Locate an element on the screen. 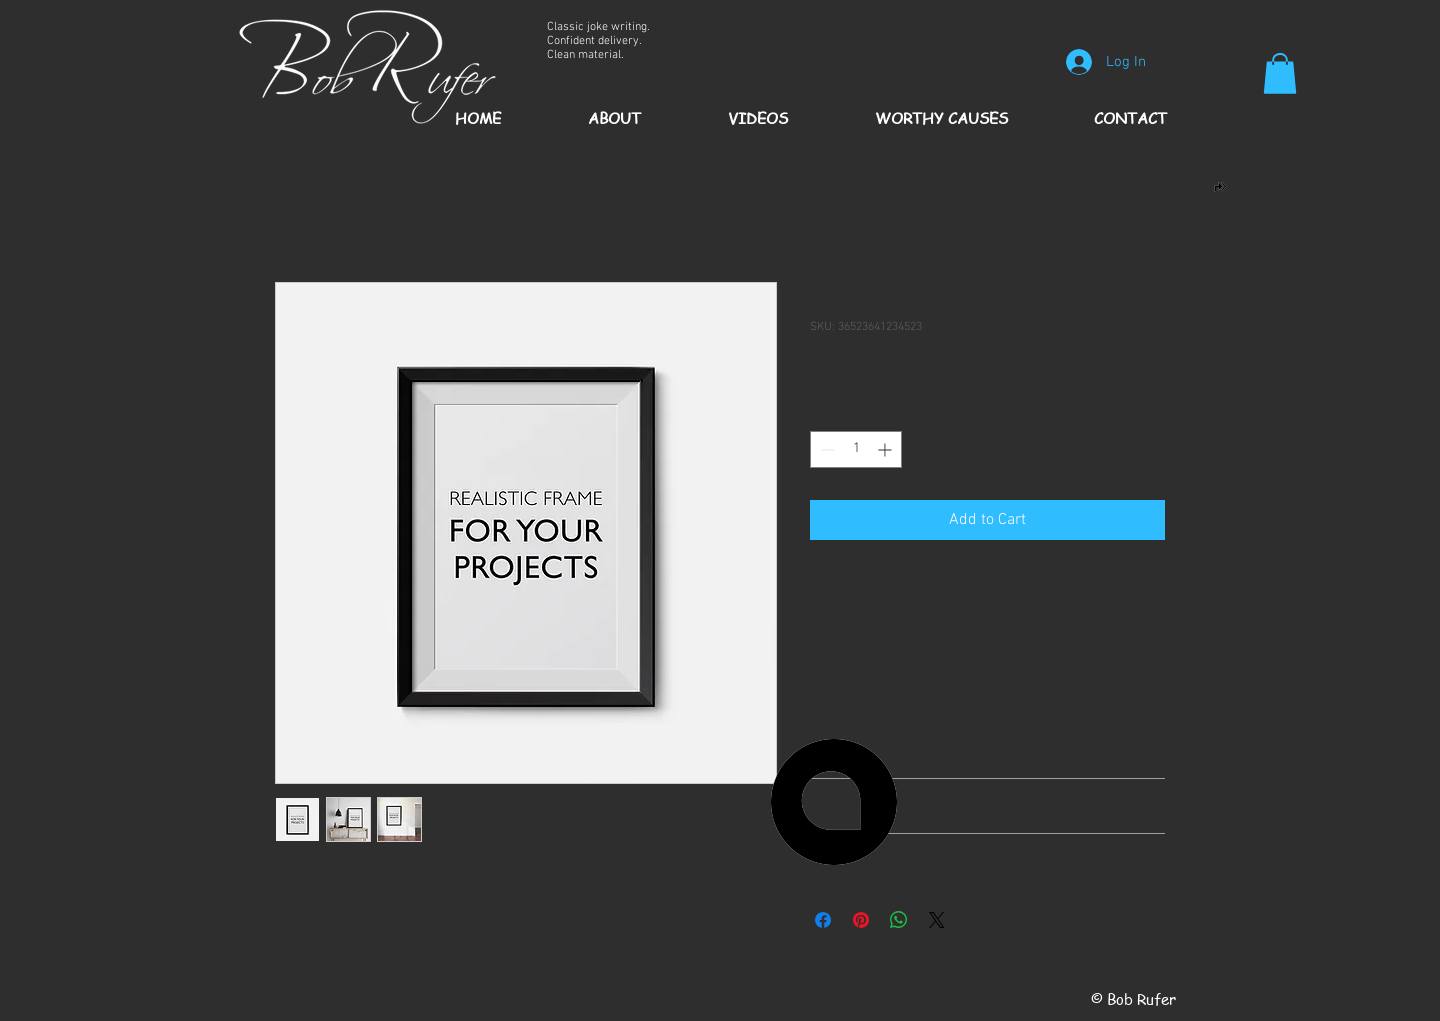 Image resolution: width=1440 pixels, height=1021 pixels. open chatwoot customer support platform is located at coordinates (834, 802).